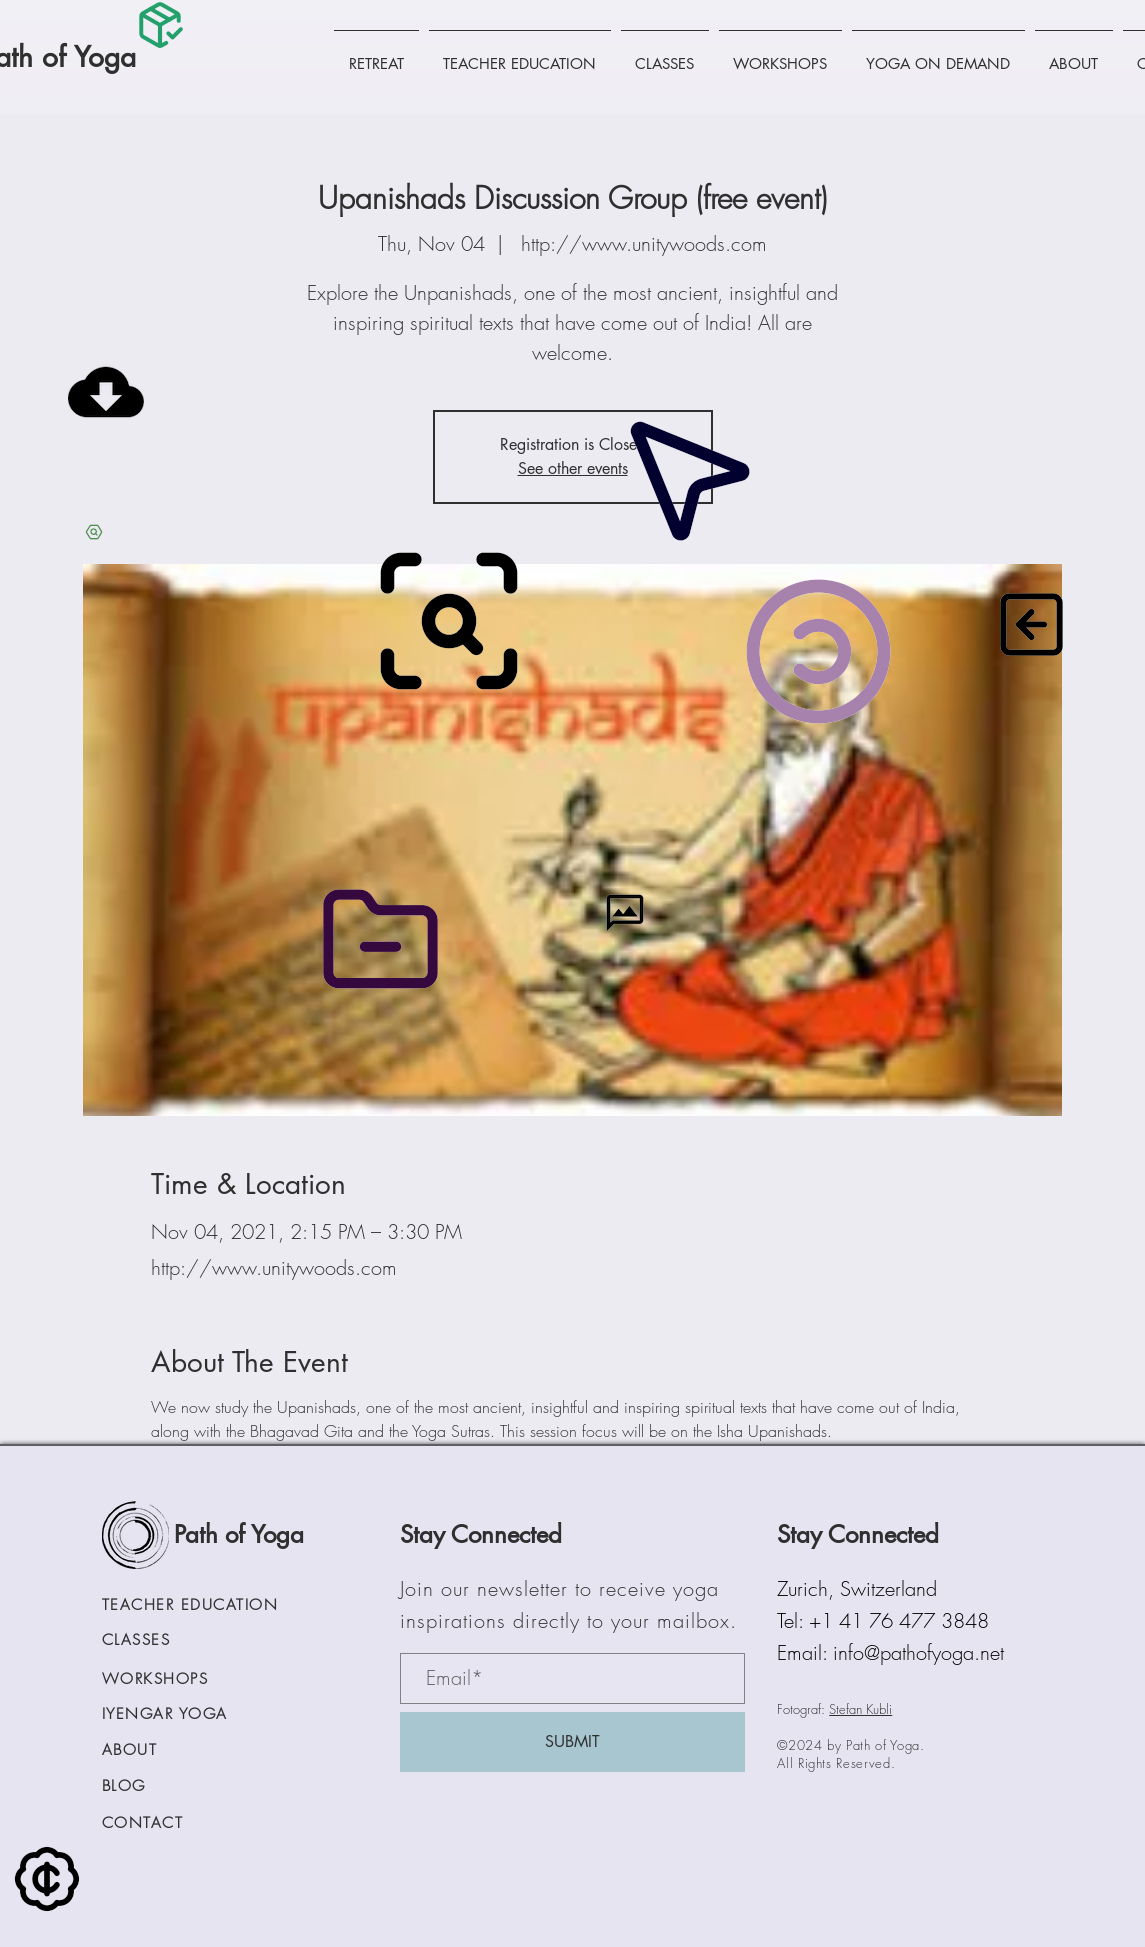  Describe the element at coordinates (625, 913) in the screenshot. I see `send or receive a picture message` at that location.